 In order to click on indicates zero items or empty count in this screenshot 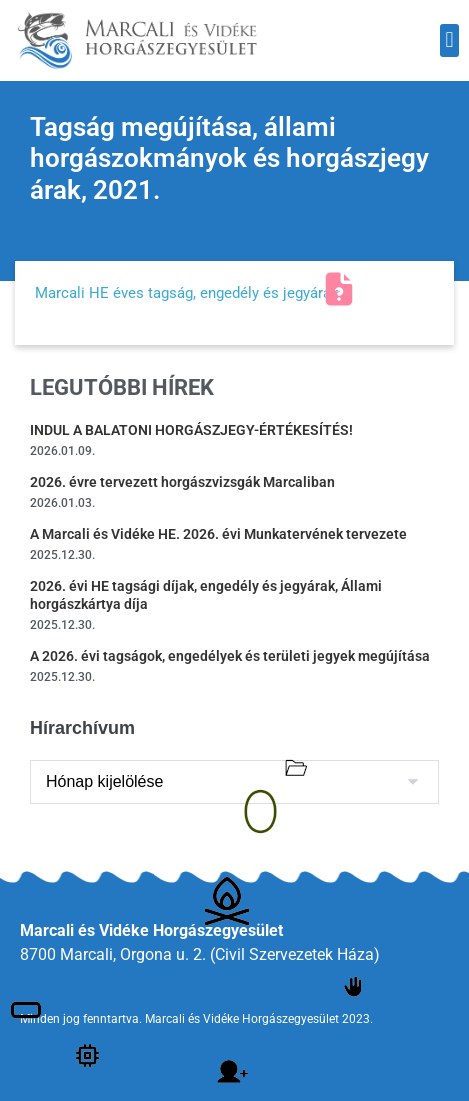, I will do `click(260, 811)`.